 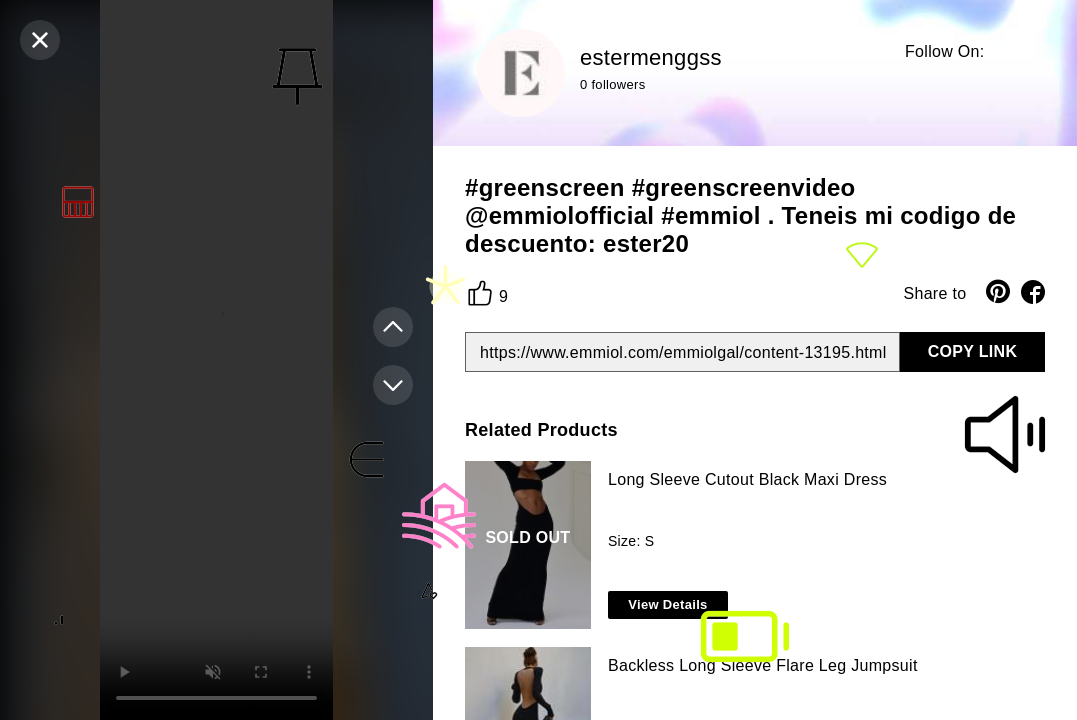 What do you see at coordinates (862, 255) in the screenshot?
I see `no wifi connection available` at bounding box center [862, 255].